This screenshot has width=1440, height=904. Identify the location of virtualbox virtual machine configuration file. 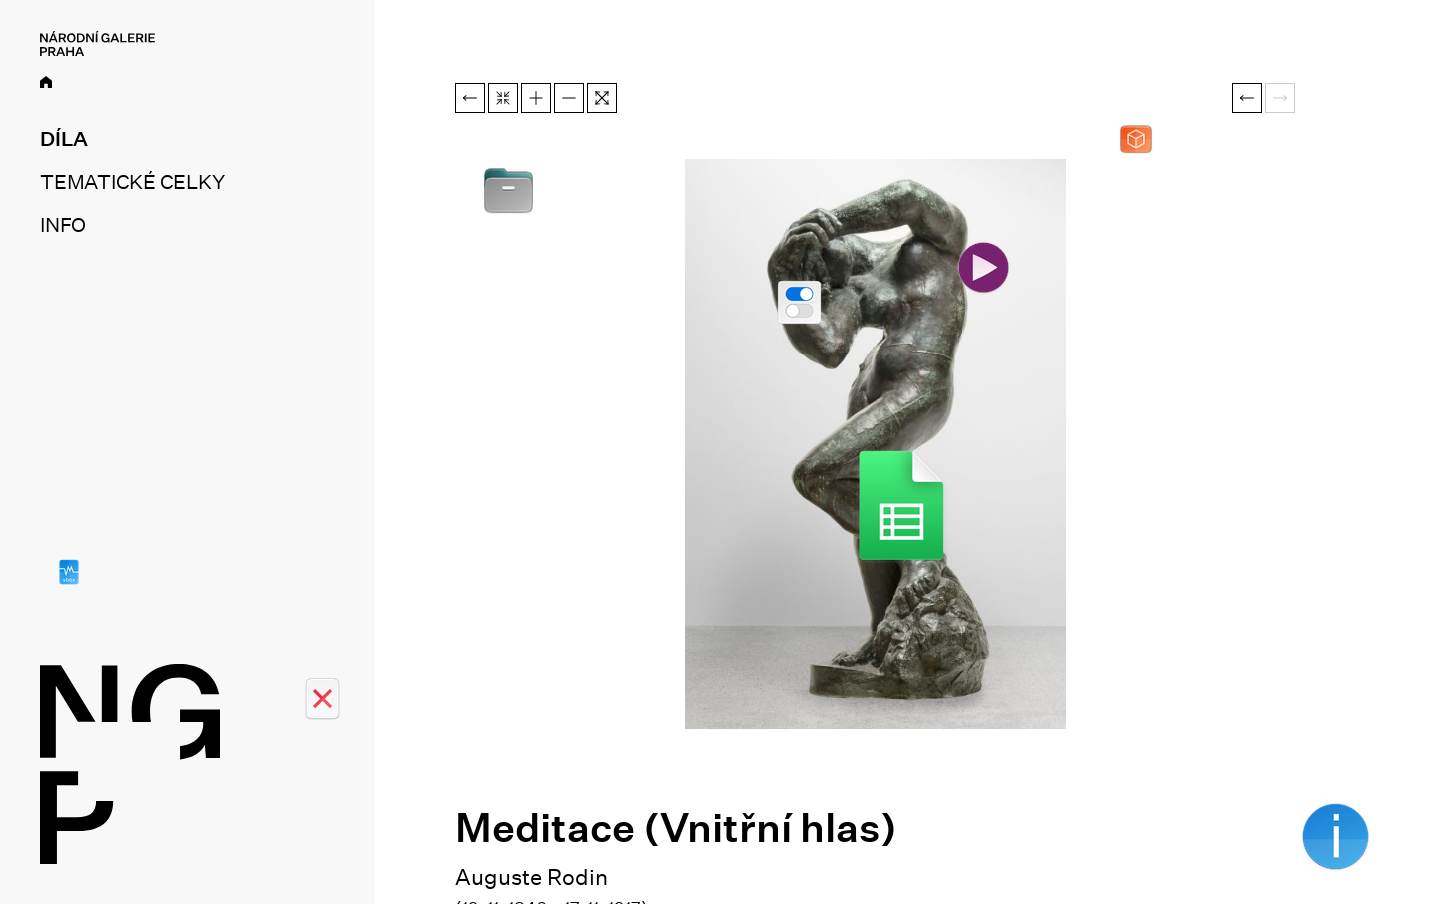
(69, 572).